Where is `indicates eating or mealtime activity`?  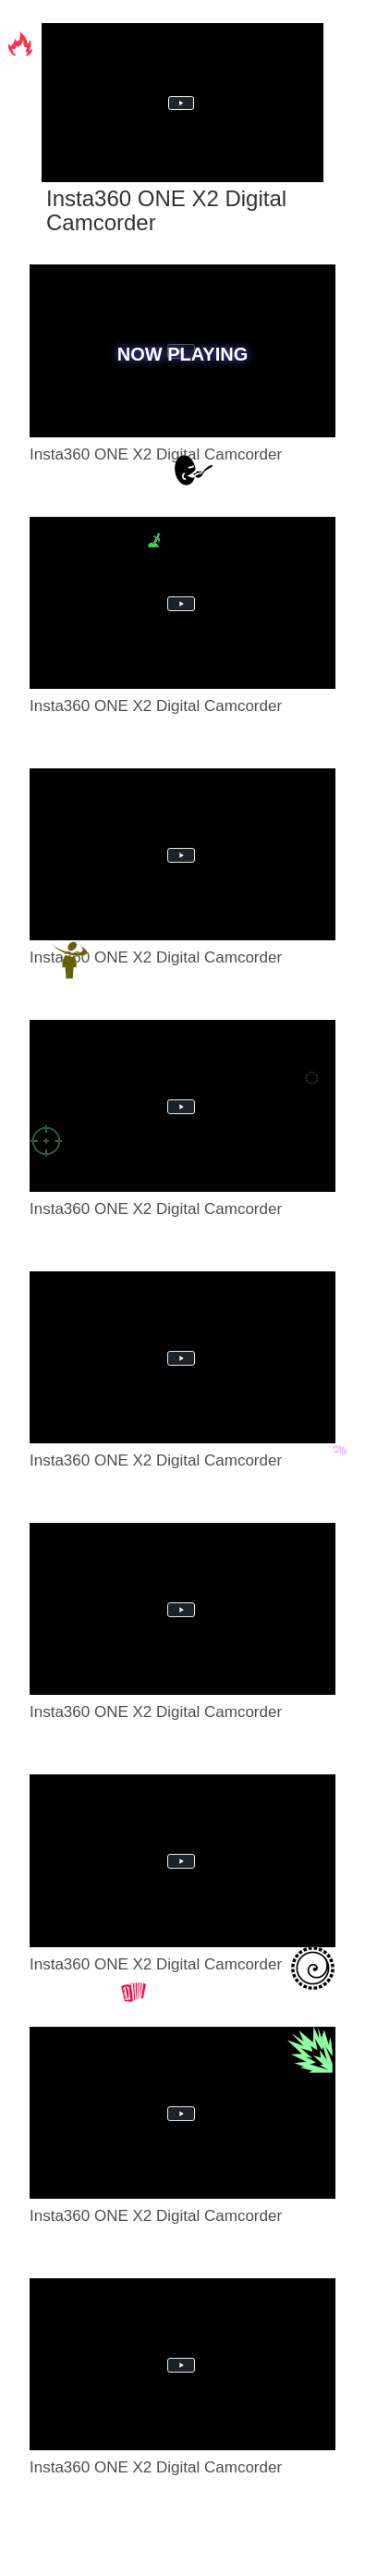 indicates eating or mealtime activity is located at coordinates (193, 470).